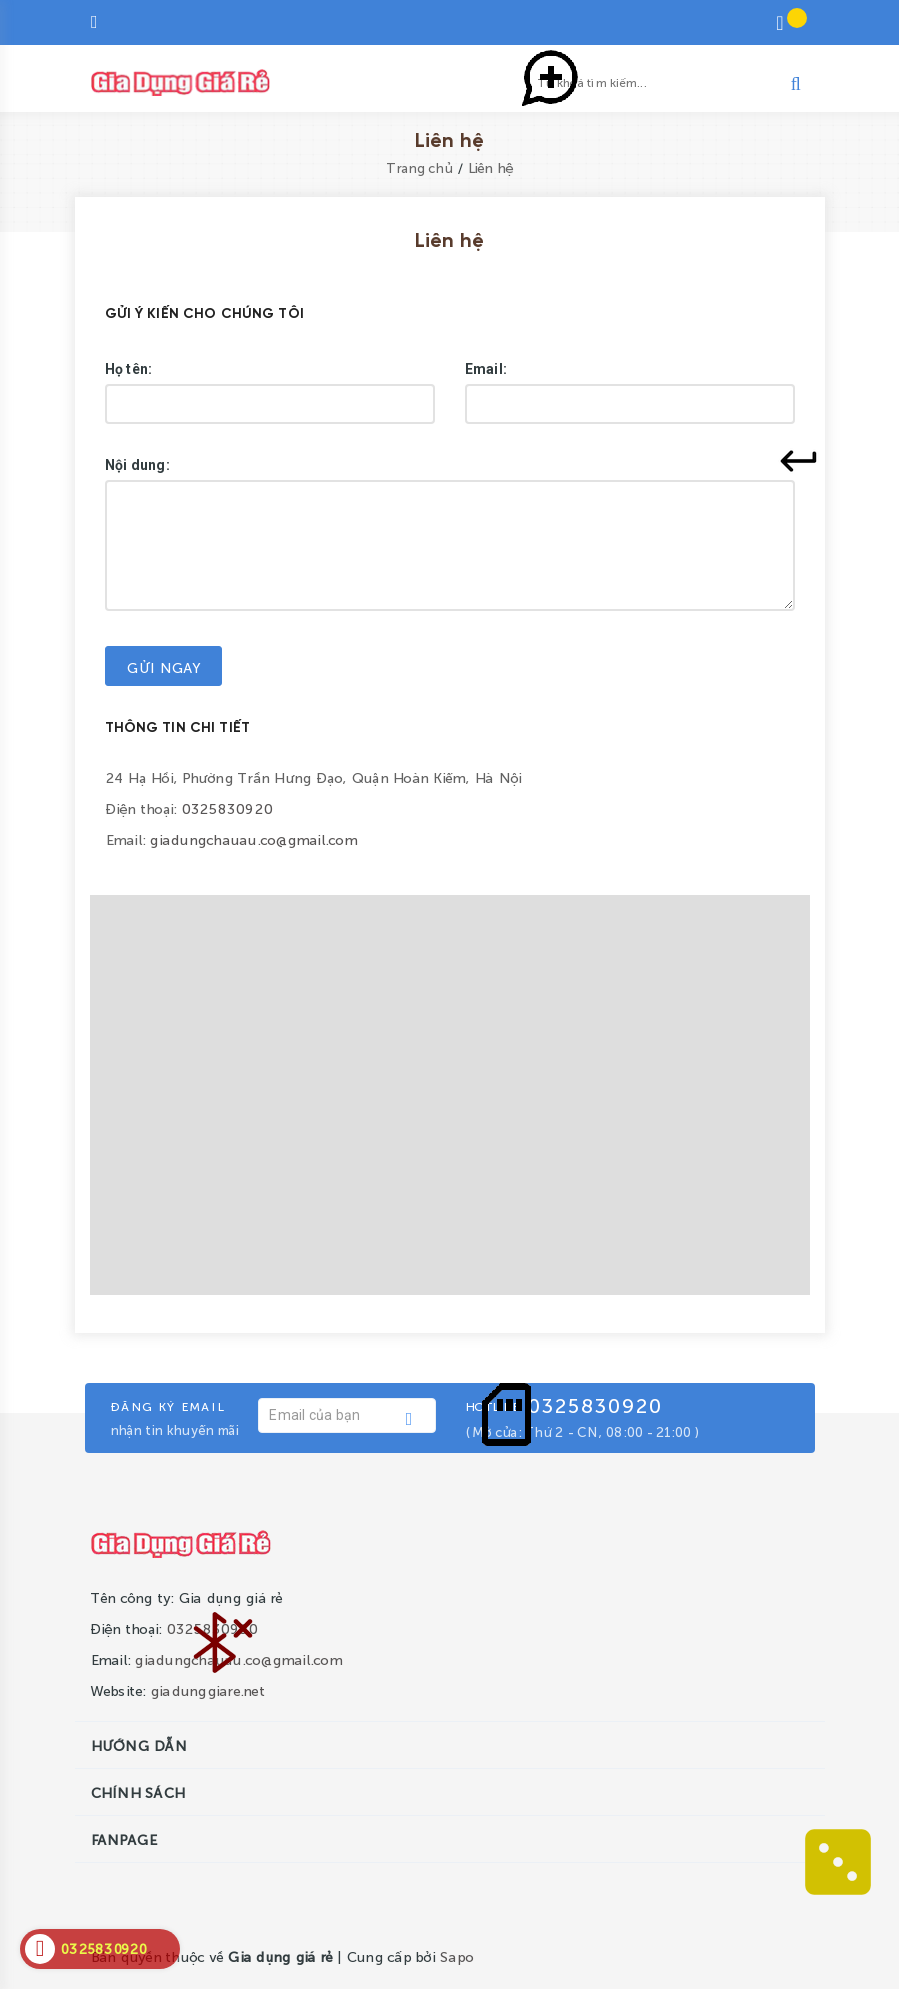 This screenshot has width=899, height=1989. I want to click on randomize or shuffle content, so click(838, 1862).